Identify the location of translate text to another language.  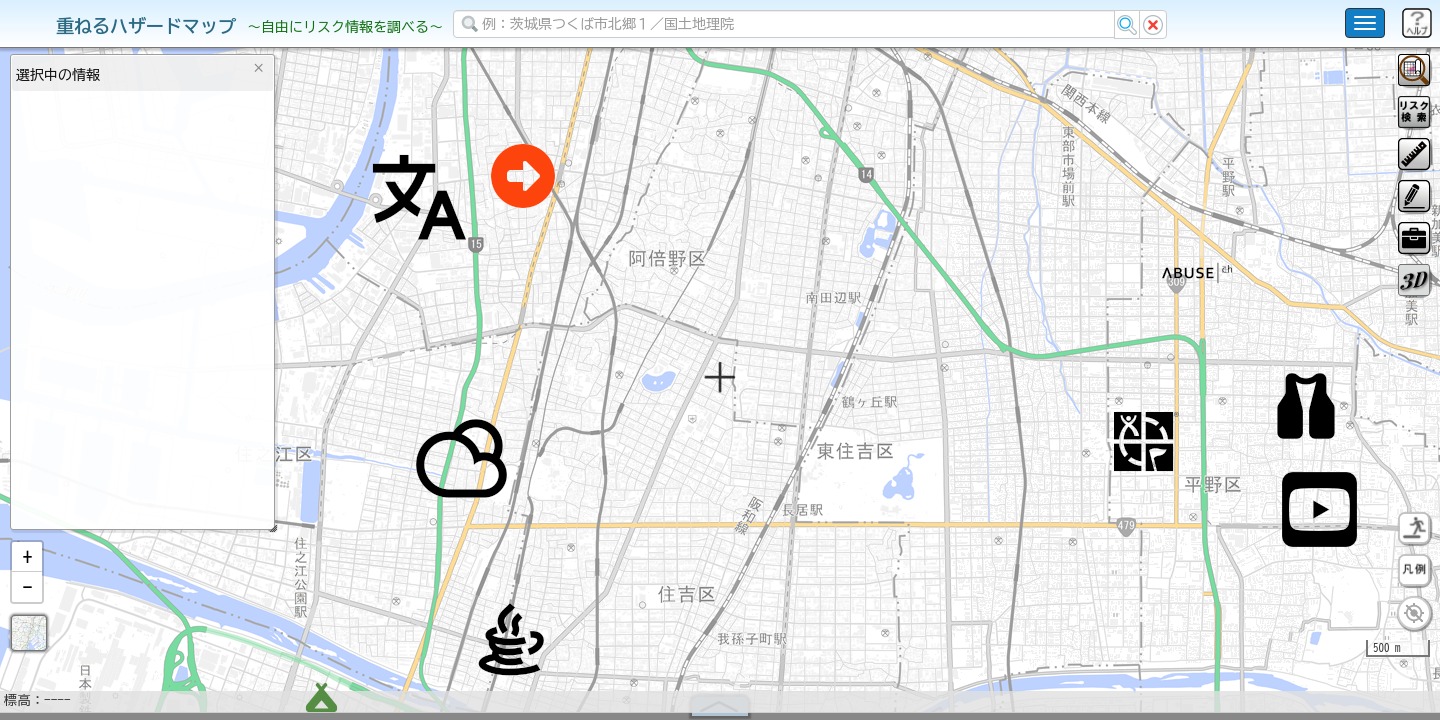
(417, 199).